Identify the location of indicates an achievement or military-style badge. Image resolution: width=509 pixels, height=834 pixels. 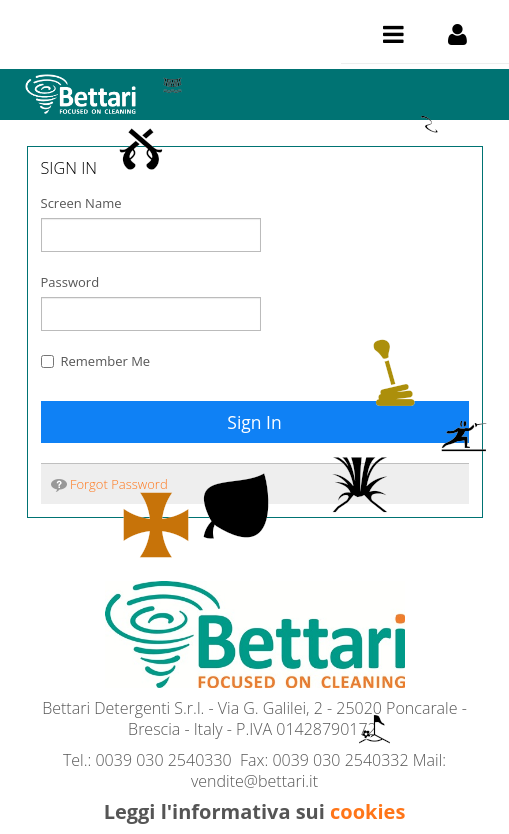
(156, 525).